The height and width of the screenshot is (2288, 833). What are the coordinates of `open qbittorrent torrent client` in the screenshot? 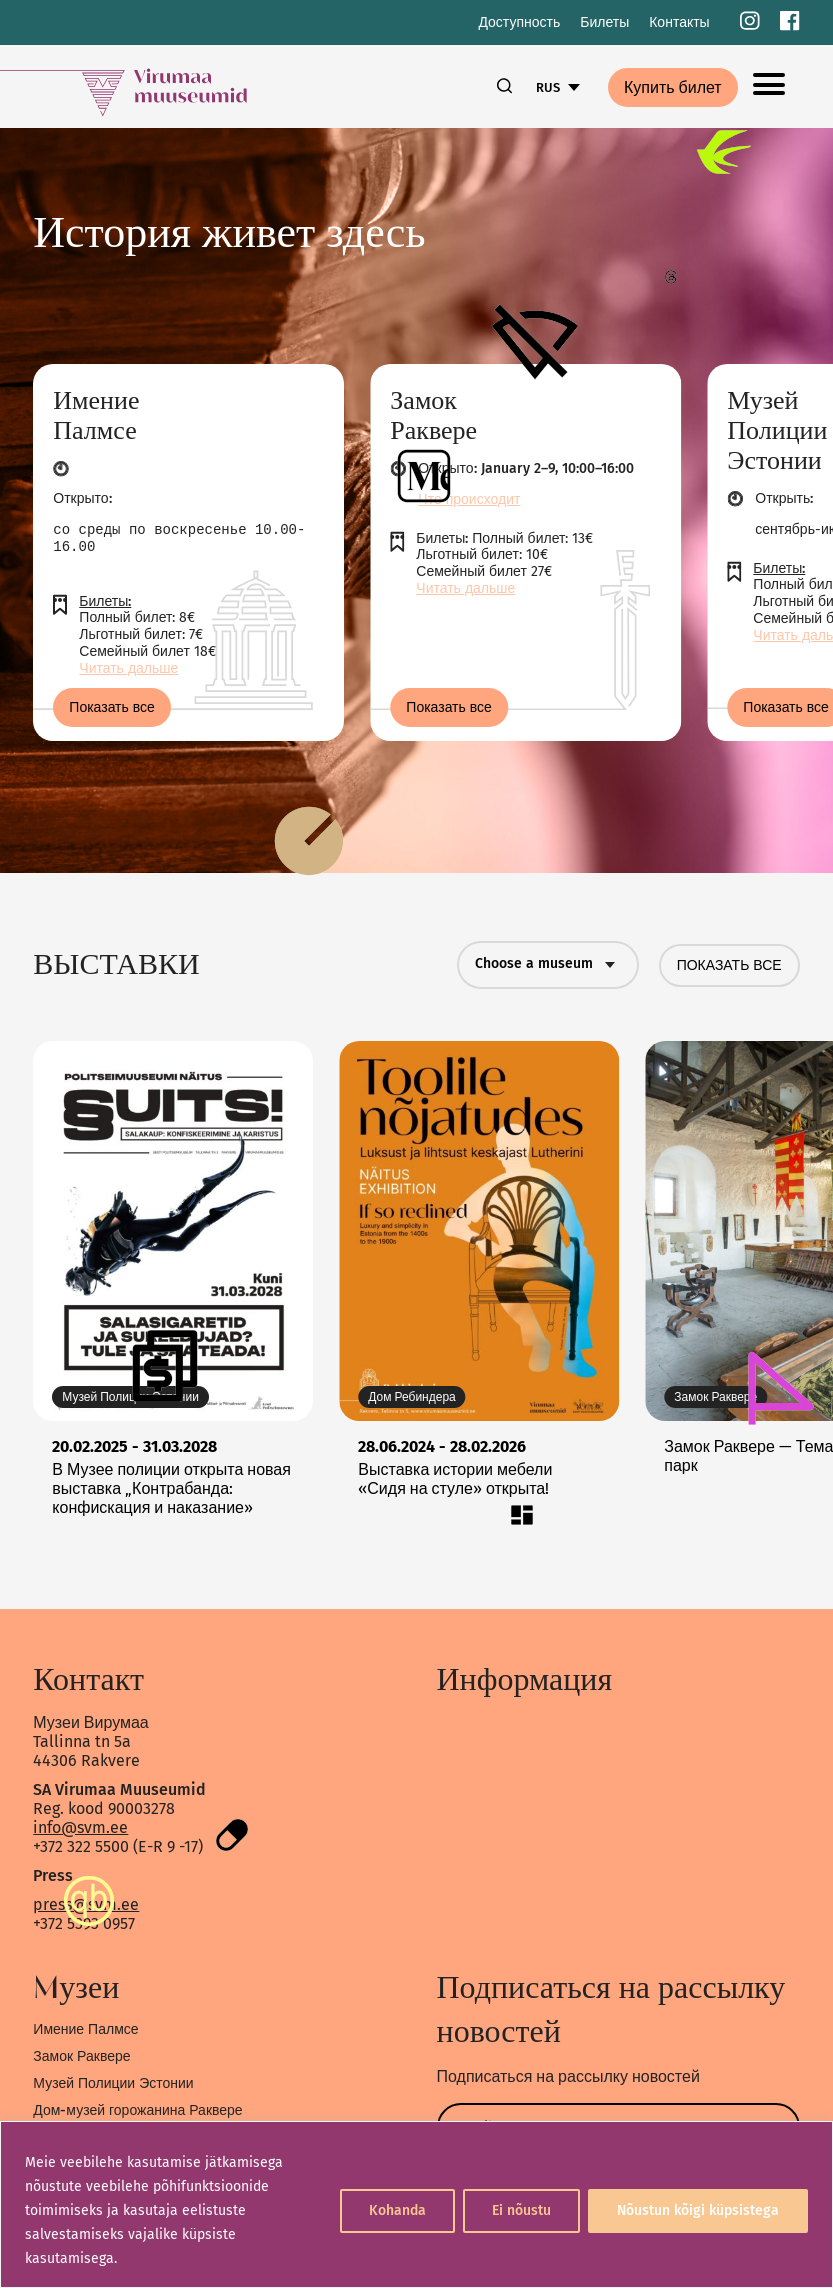 It's located at (89, 1901).